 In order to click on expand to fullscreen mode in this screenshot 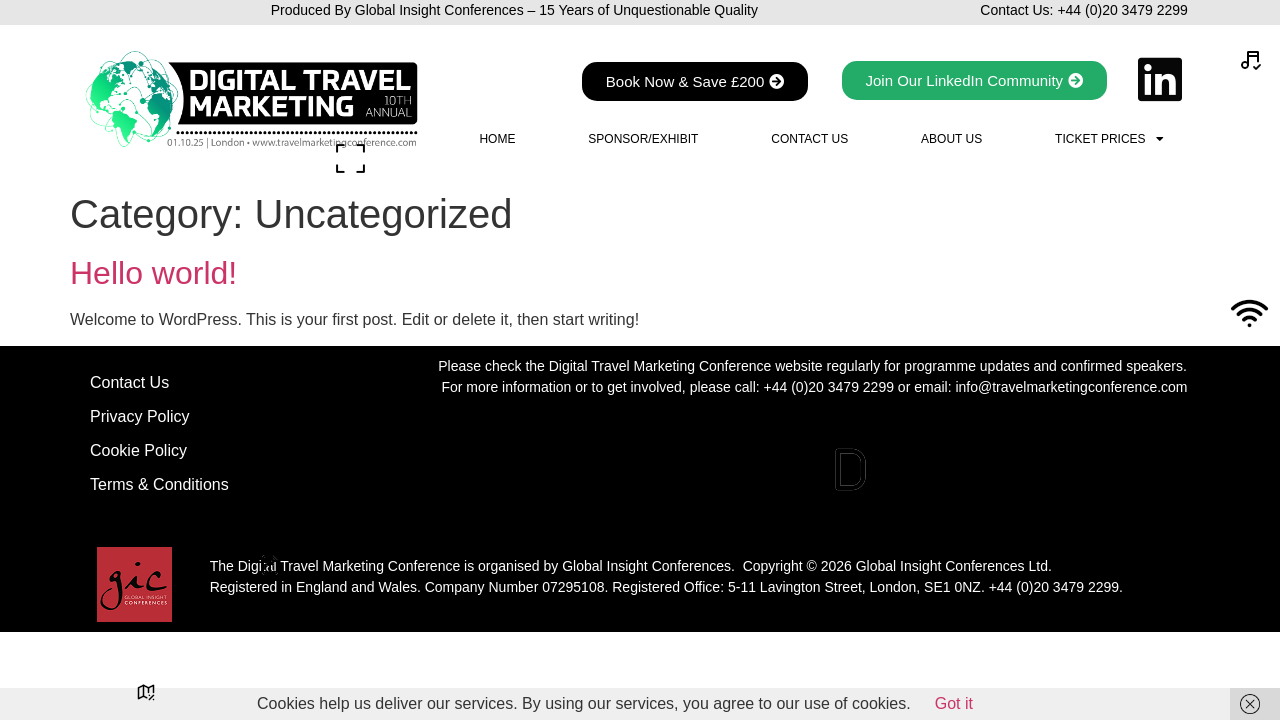, I will do `click(350, 158)`.